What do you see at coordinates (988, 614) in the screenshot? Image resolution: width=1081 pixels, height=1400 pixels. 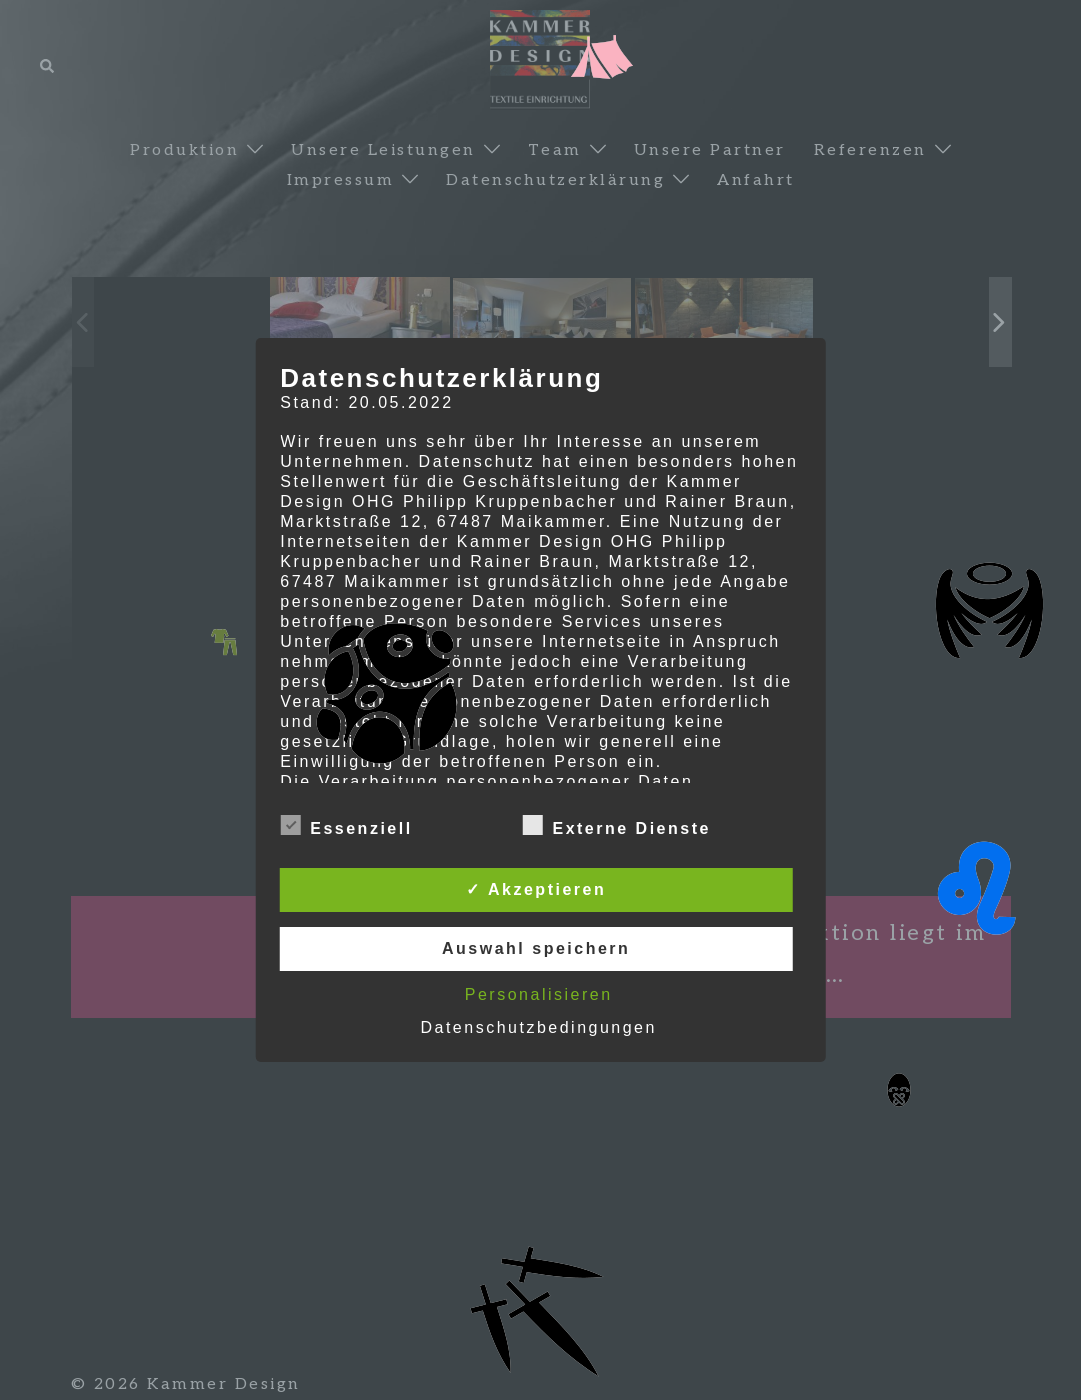 I see `select angel costume or outfit` at bounding box center [988, 614].